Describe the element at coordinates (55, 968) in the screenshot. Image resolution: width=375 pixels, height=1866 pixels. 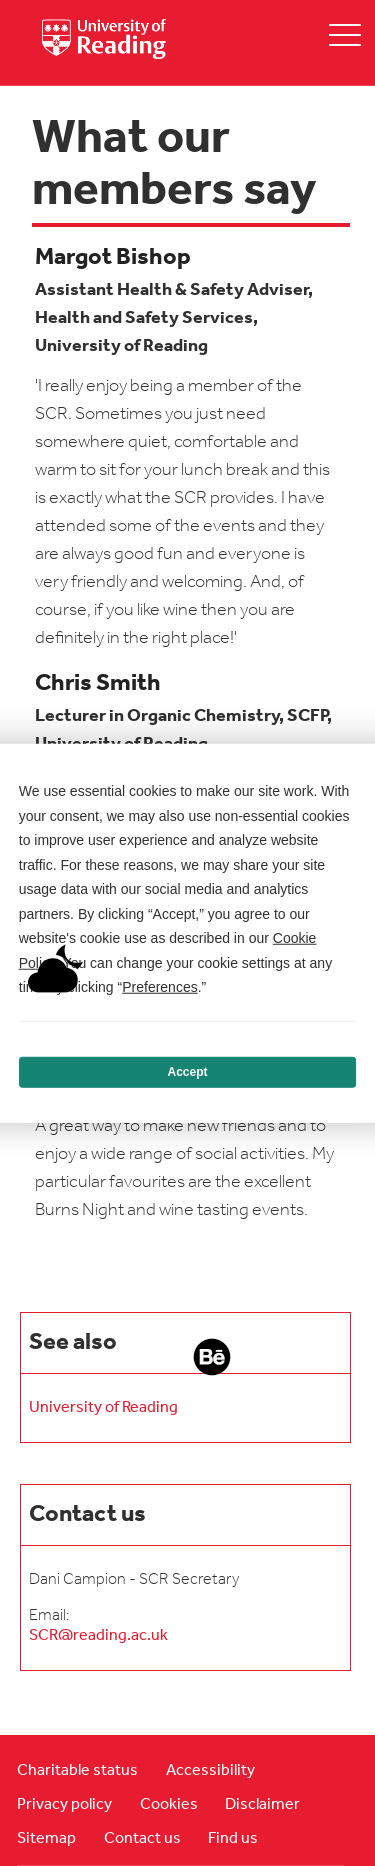
I see `indicates cloudy night weather conditions` at that location.